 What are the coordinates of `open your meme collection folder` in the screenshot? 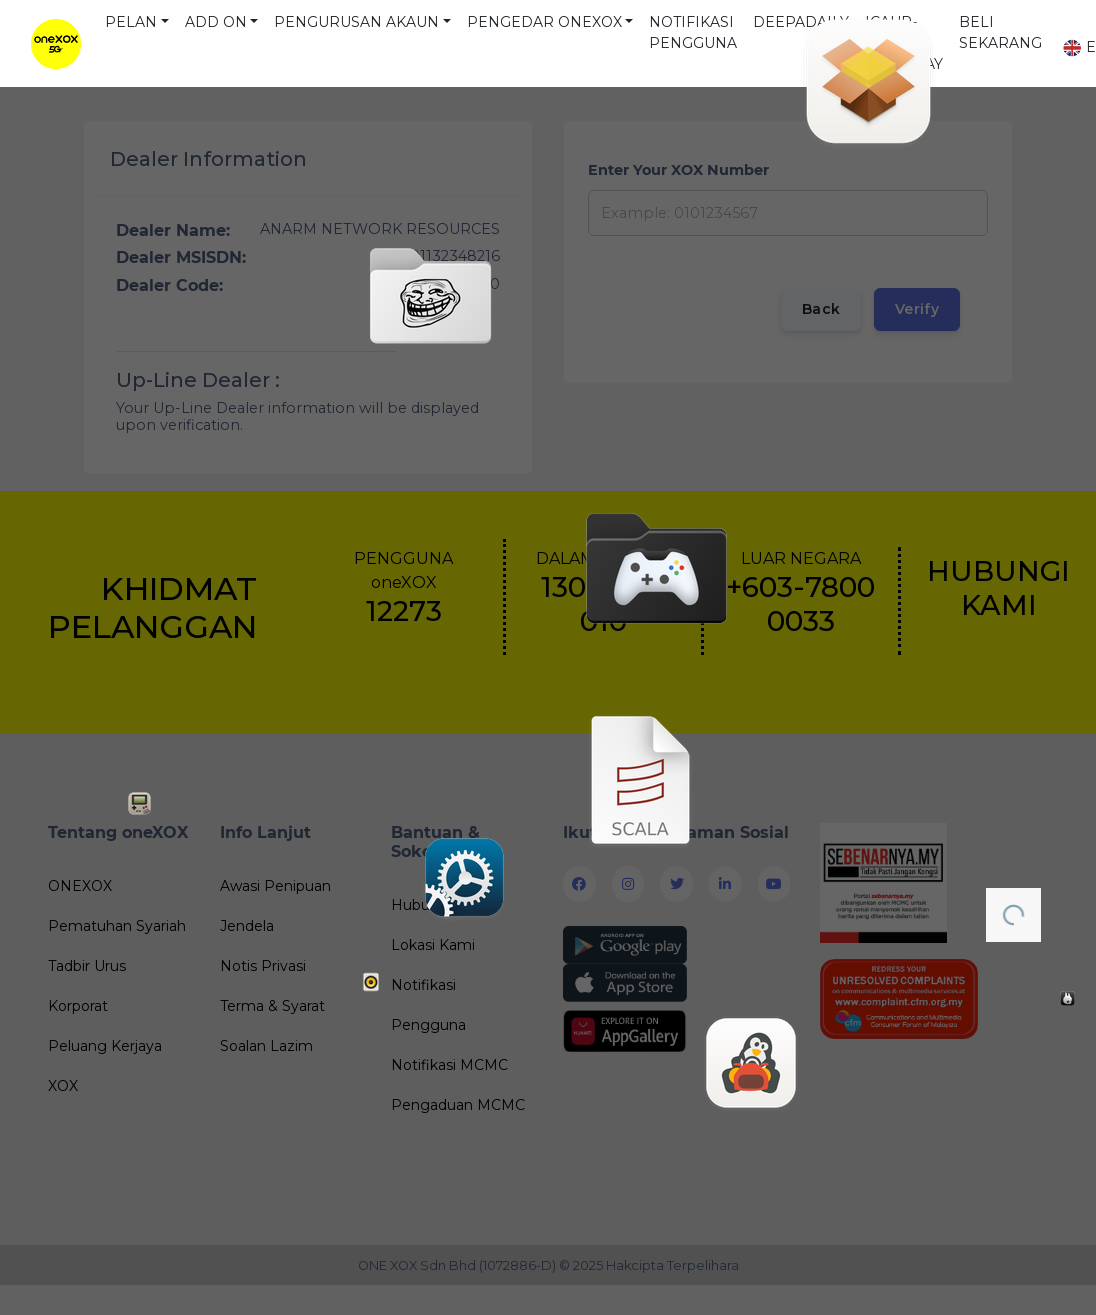 It's located at (430, 299).